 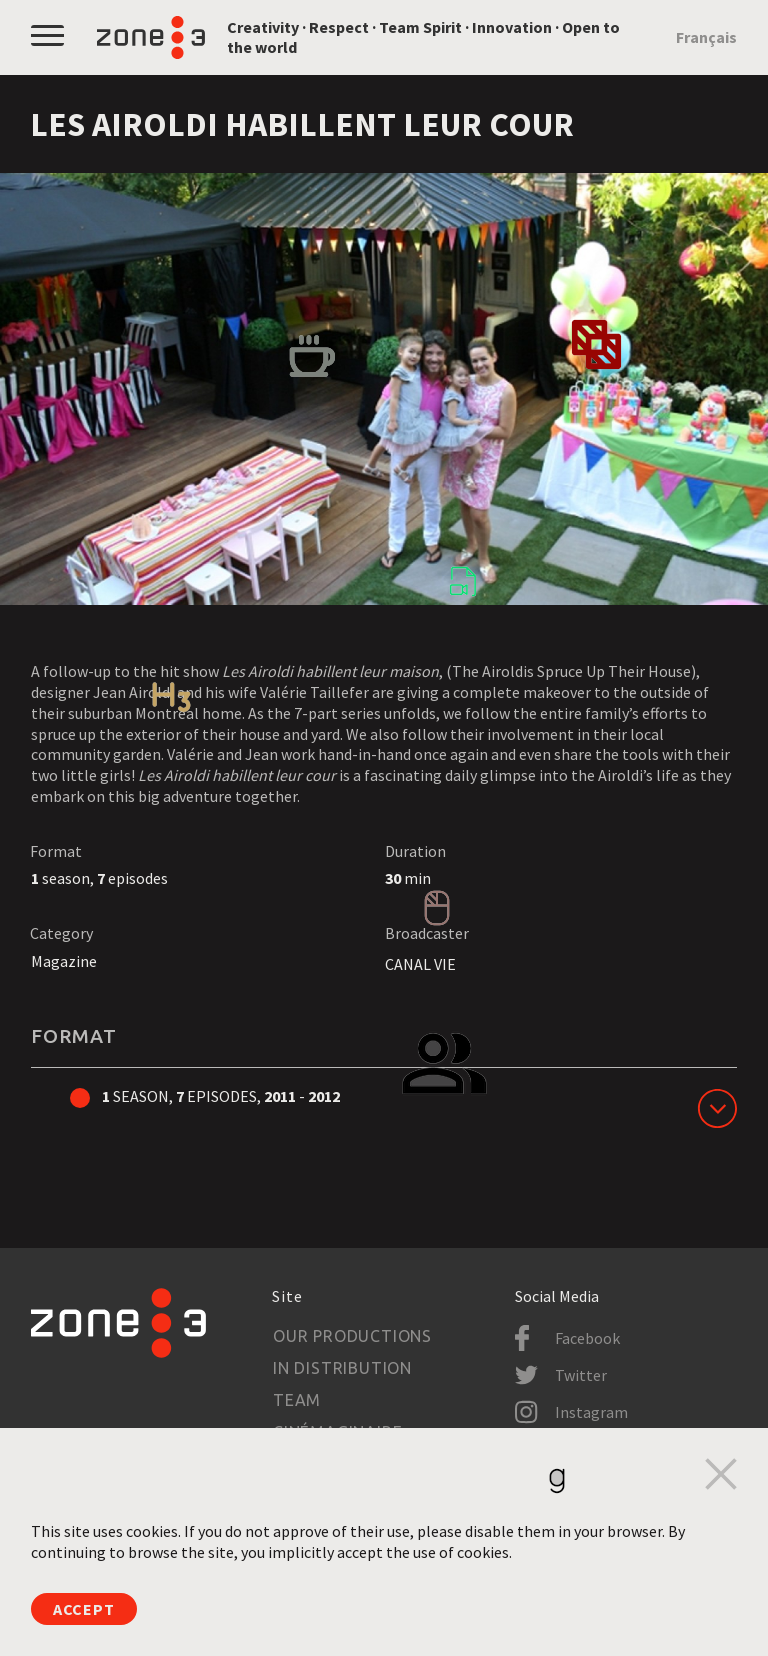 I want to click on find nearby coffee shops or cafes, so click(x=310, y=357).